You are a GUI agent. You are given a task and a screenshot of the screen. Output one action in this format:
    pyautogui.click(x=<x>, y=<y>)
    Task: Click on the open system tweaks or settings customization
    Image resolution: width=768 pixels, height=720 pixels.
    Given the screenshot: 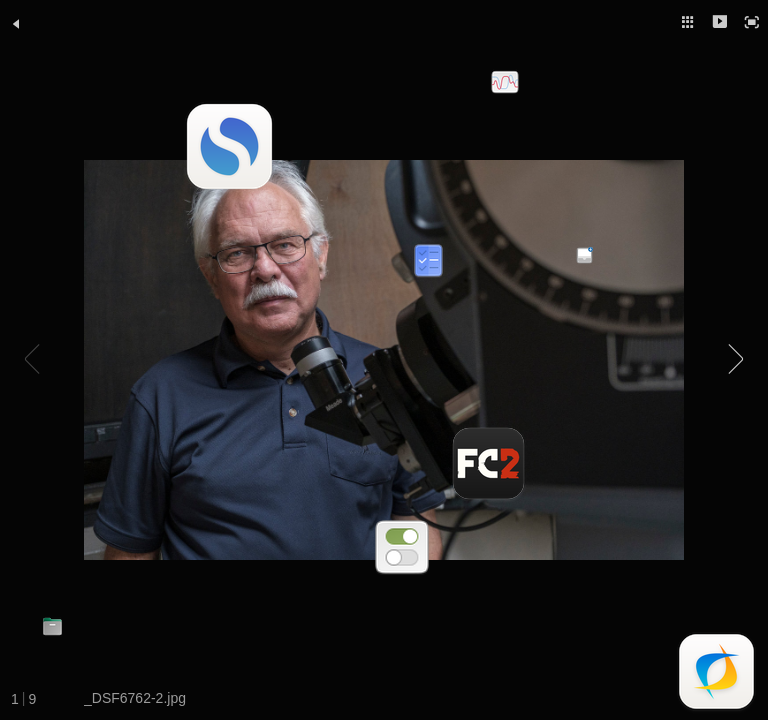 What is the action you would take?
    pyautogui.click(x=402, y=547)
    